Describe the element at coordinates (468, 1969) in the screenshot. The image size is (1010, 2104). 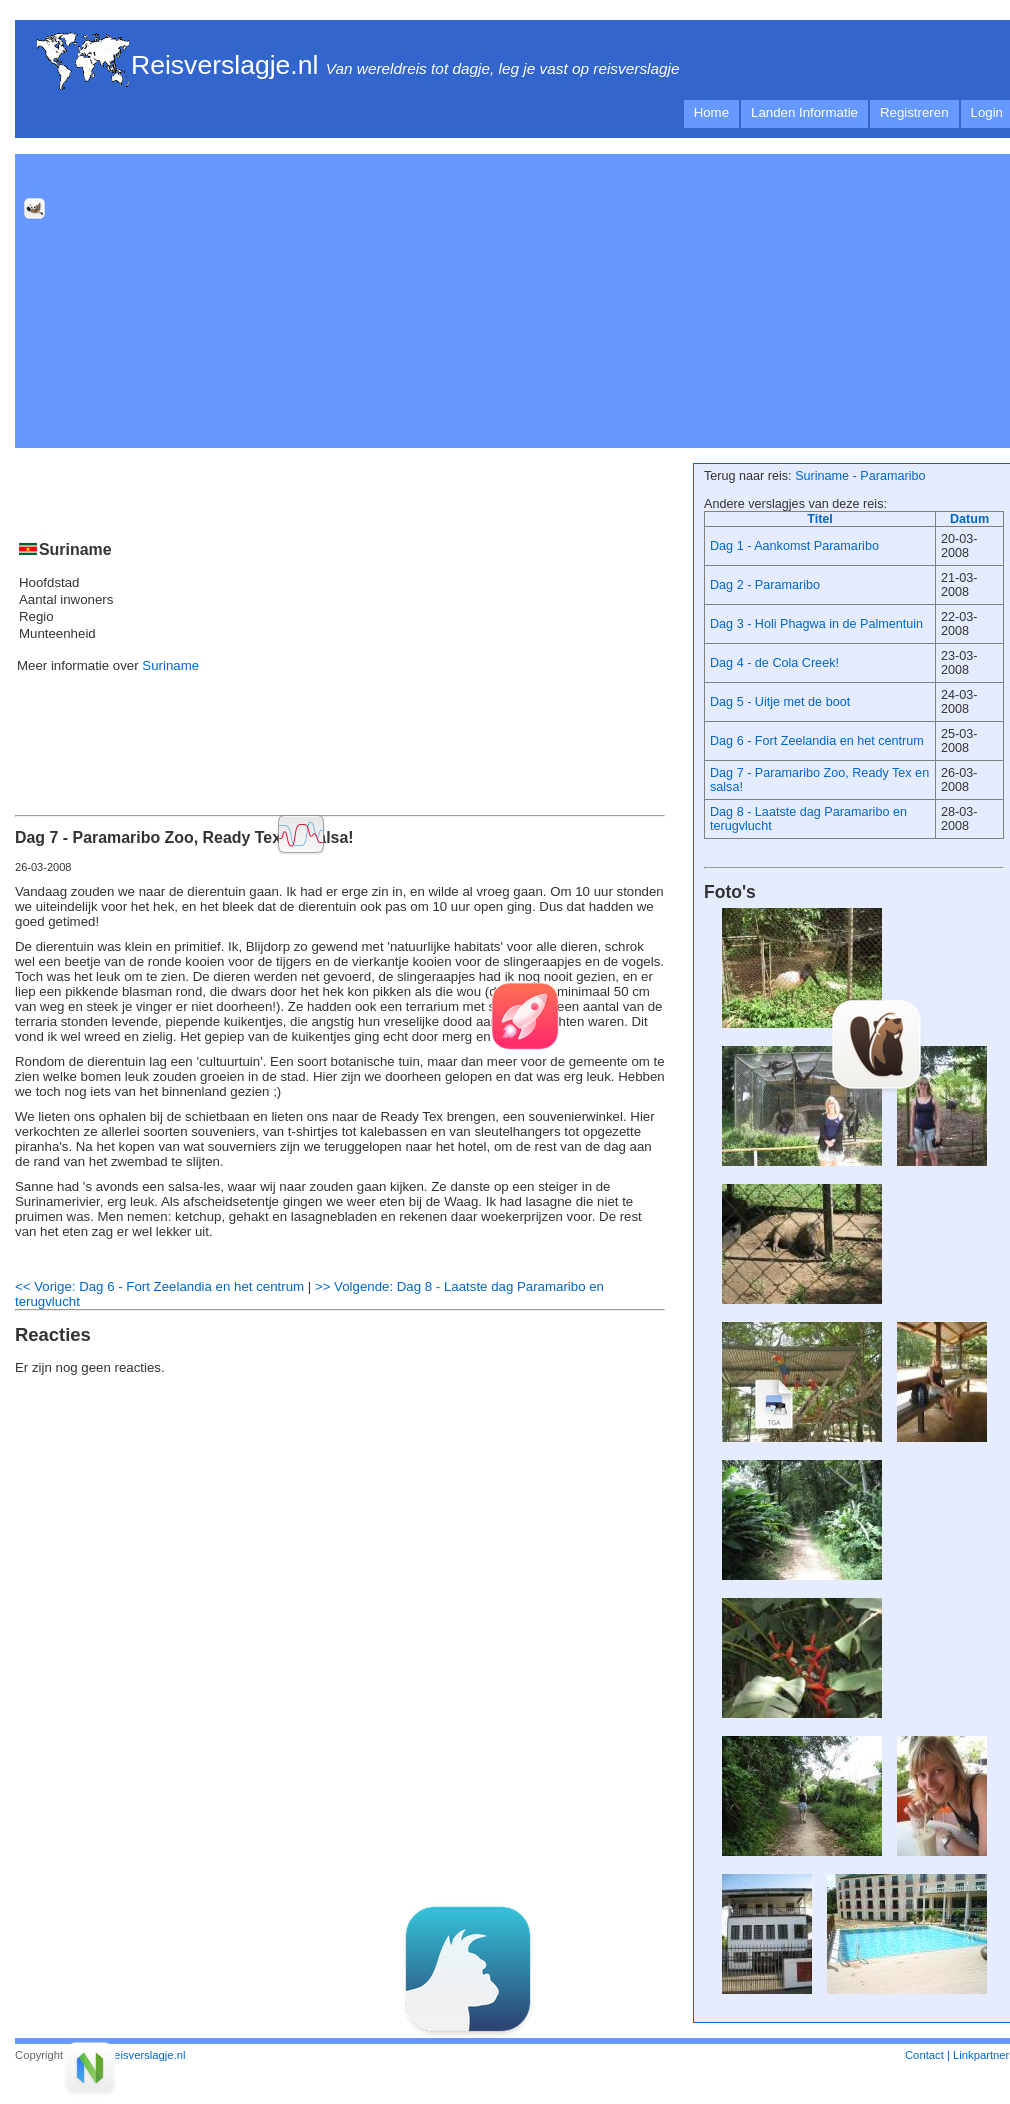
I see `open rambox messaging app` at that location.